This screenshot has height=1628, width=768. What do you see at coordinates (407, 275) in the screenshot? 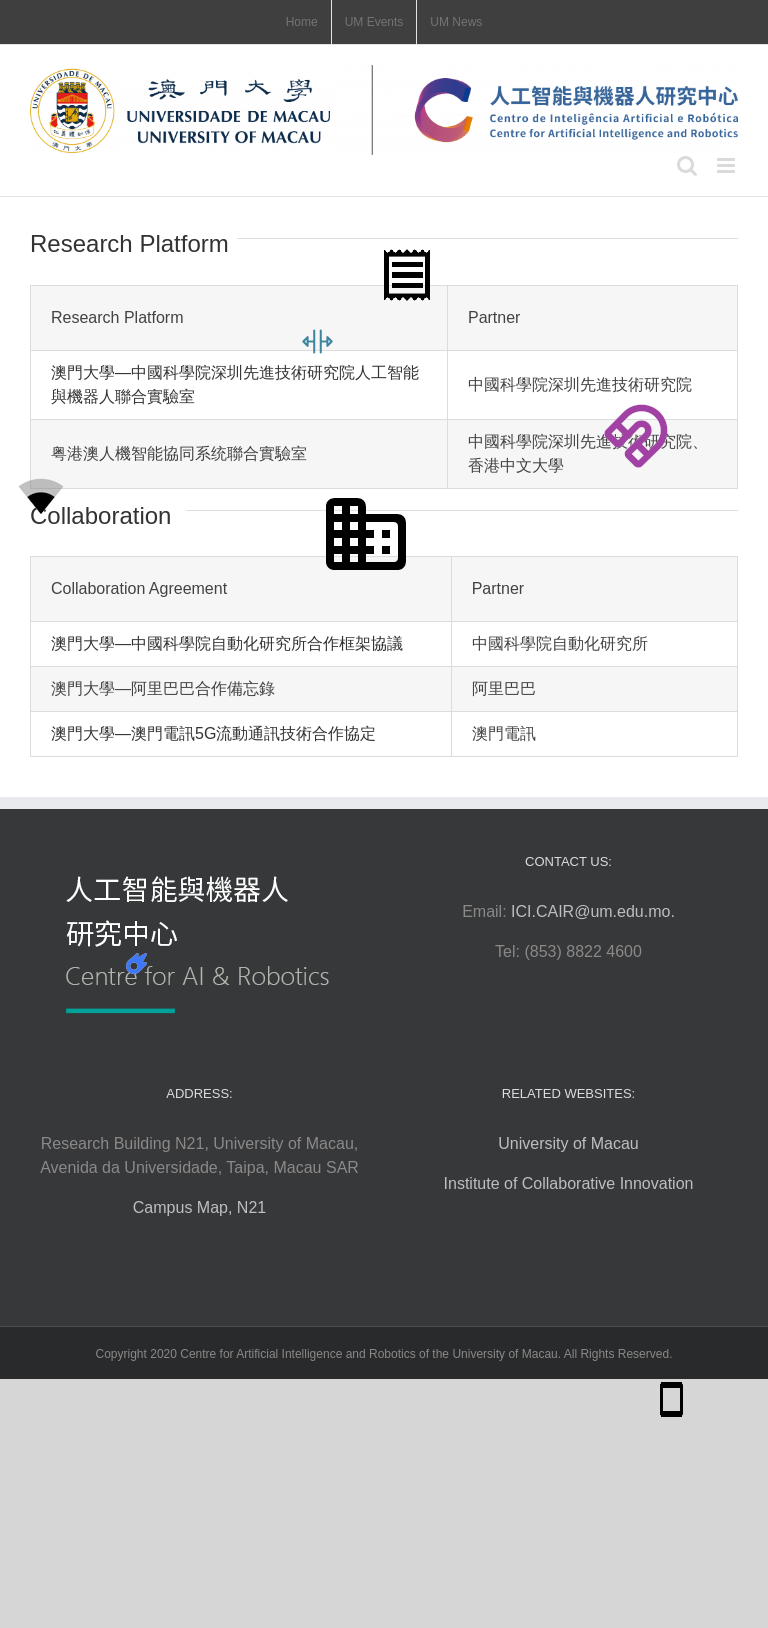
I see `view purchase receipt` at bounding box center [407, 275].